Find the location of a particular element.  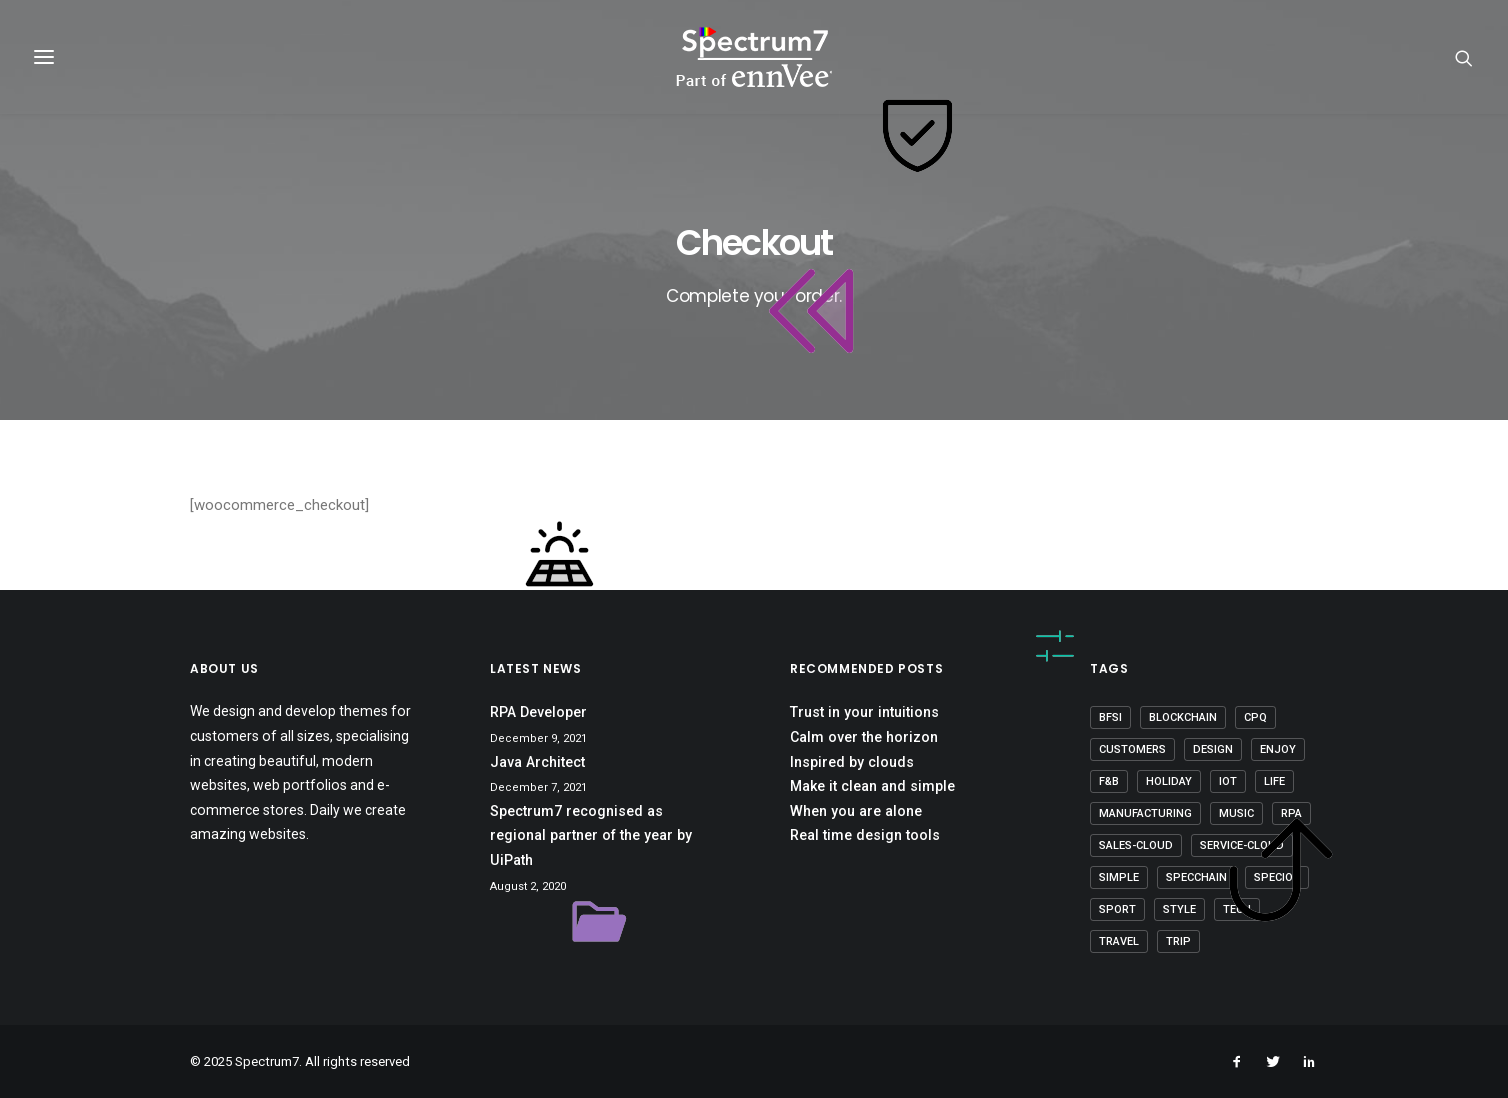

go back to the beginning is located at coordinates (815, 311).